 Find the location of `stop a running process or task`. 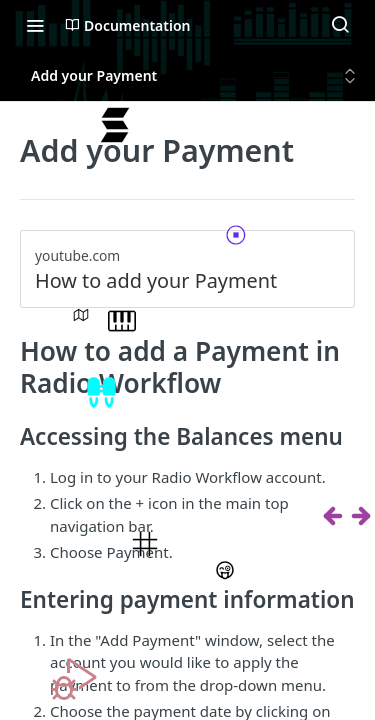

stop a running process or task is located at coordinates (236, 235).